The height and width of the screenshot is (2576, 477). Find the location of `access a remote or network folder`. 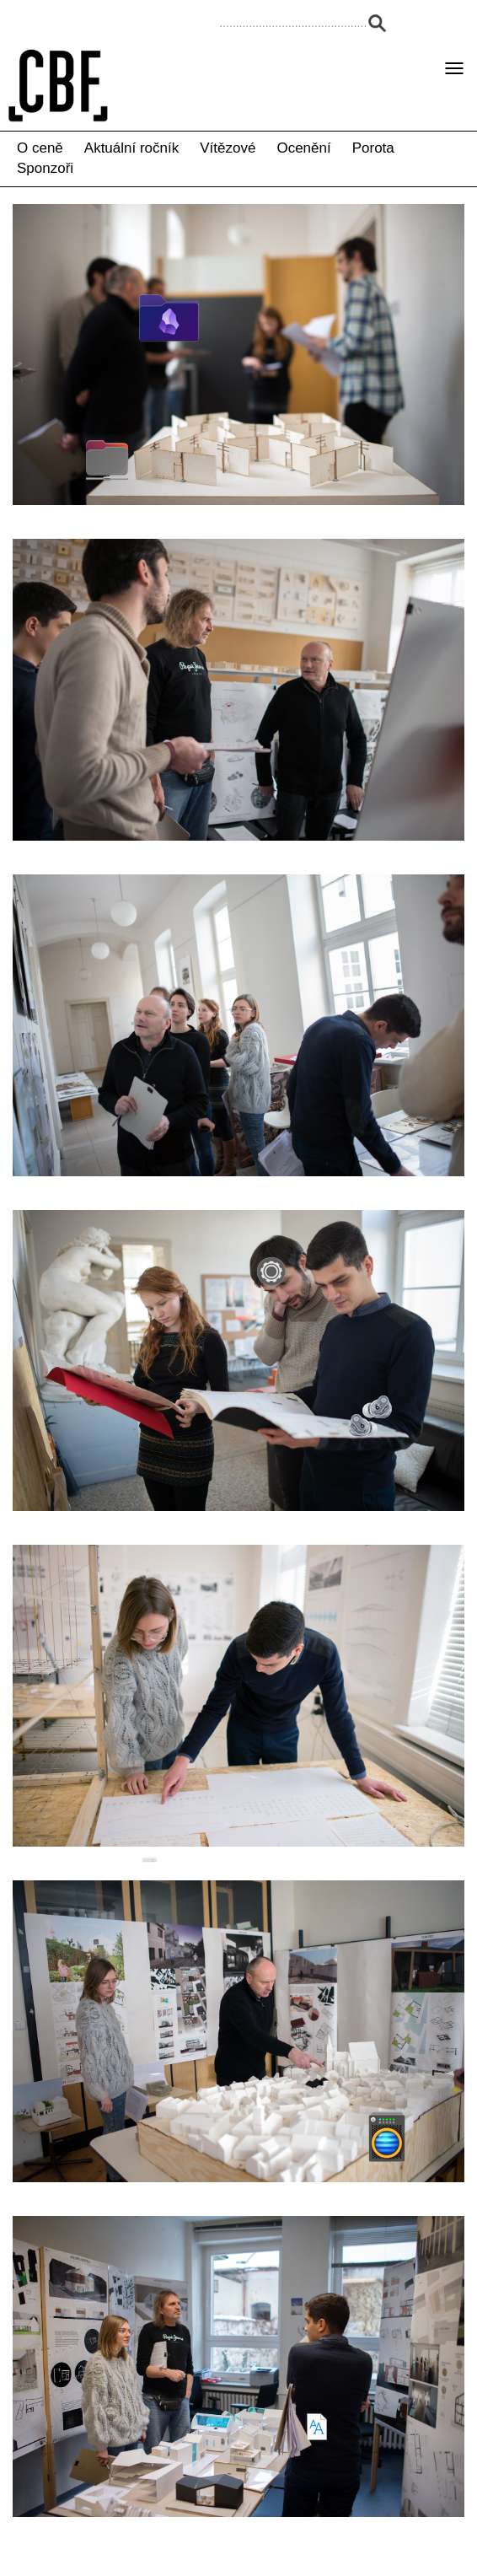

access a remote or network folder is located at coordinates (107, 460).